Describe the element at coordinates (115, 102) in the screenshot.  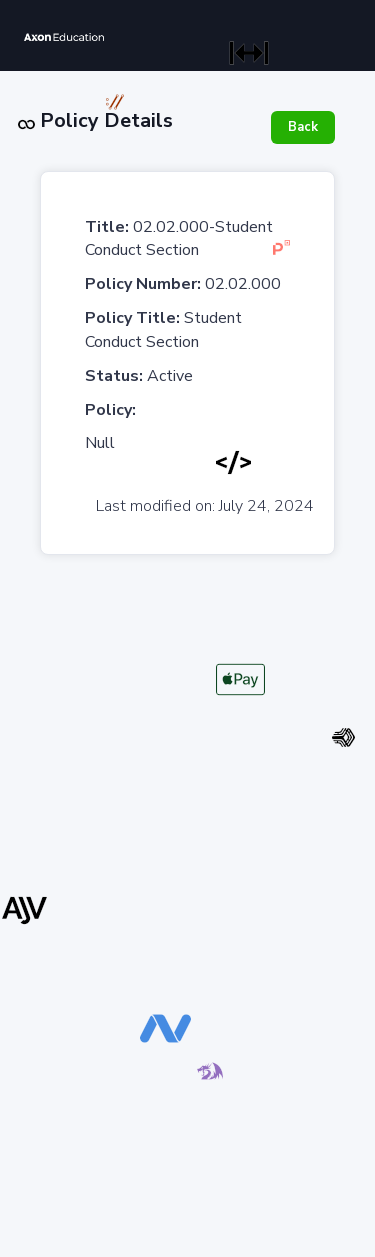
I see `visit curl website or documentation` at that location.